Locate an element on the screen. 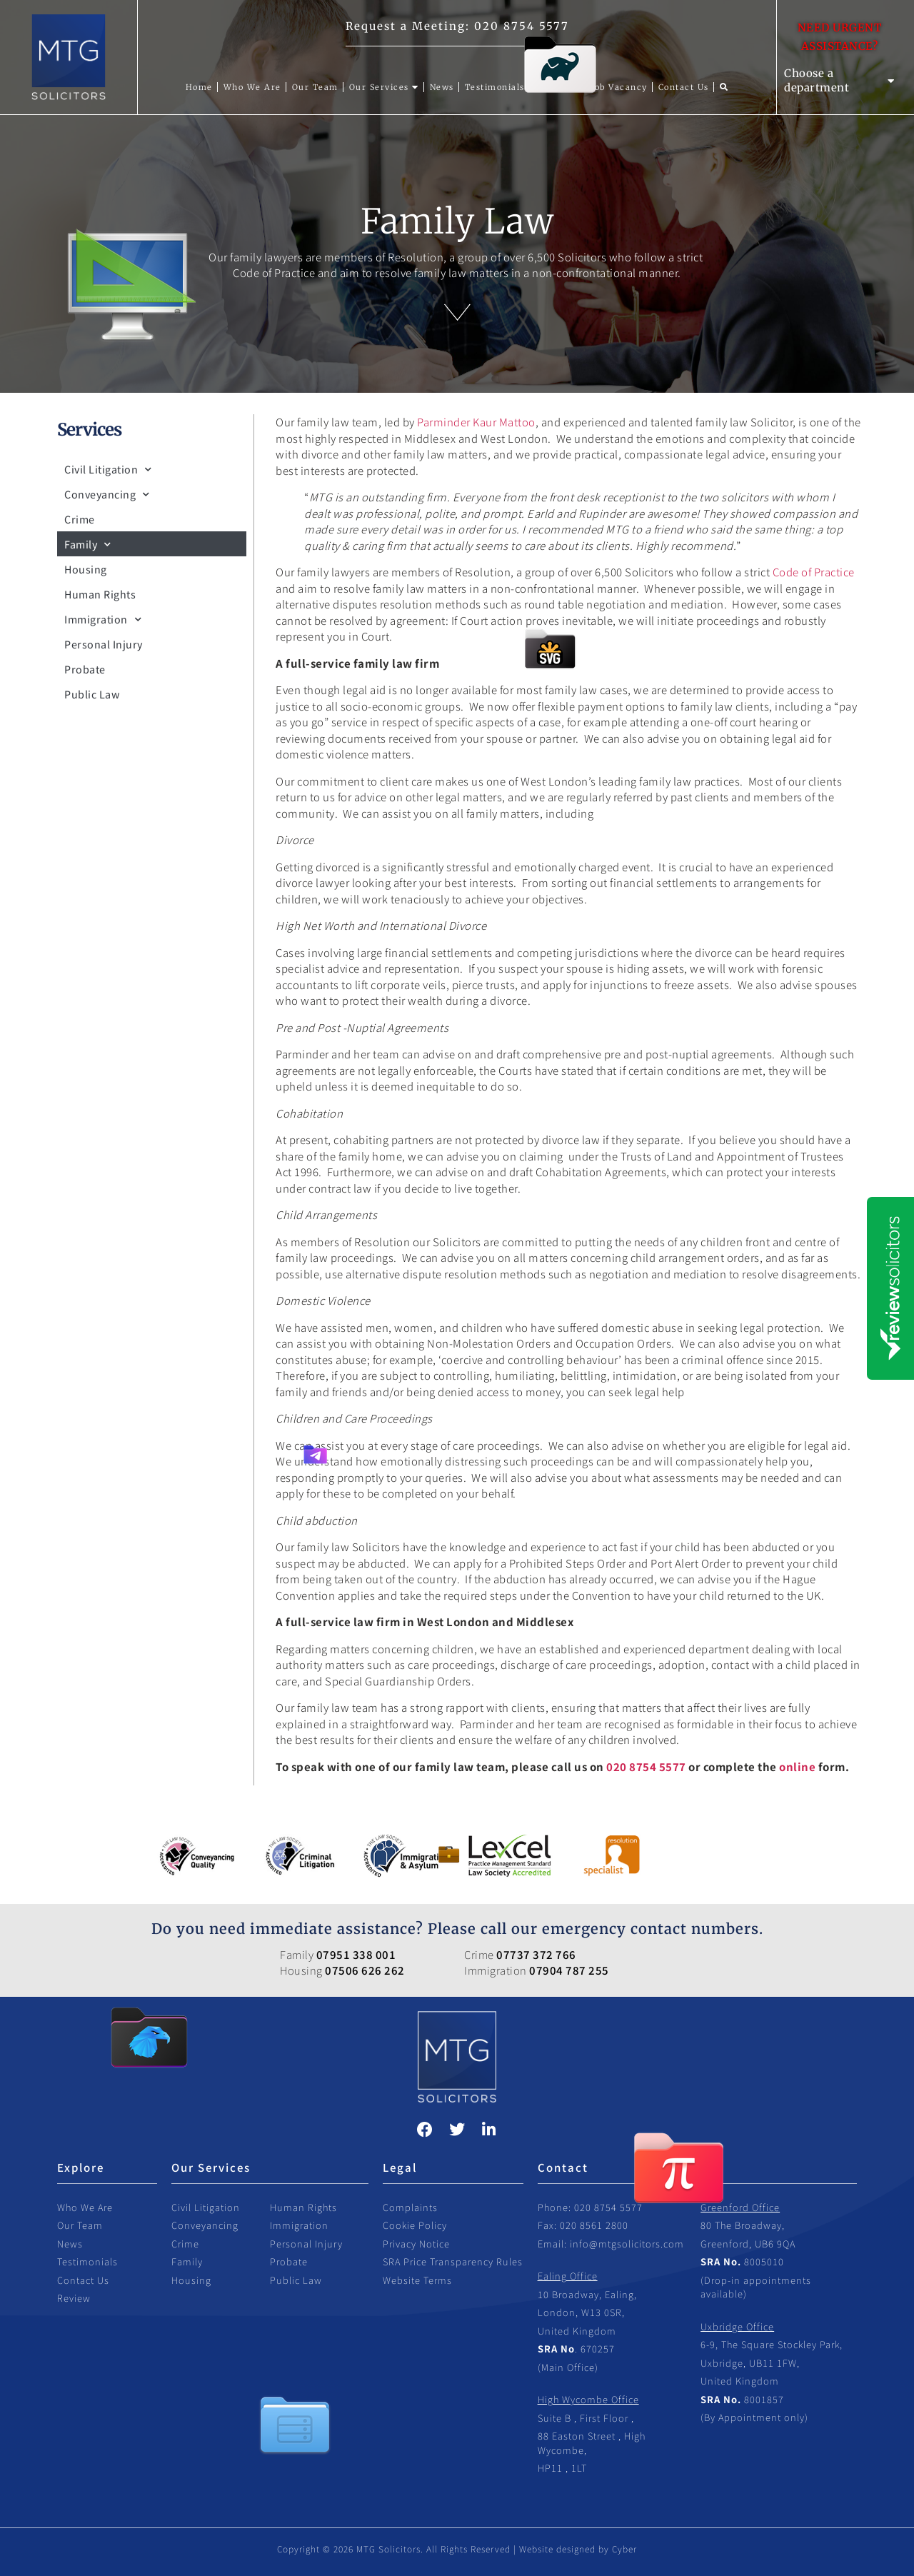 Image resolution: width=914 pixels, height=2576 pixels. open mathematics folder is located at coordinates (678, 2170).